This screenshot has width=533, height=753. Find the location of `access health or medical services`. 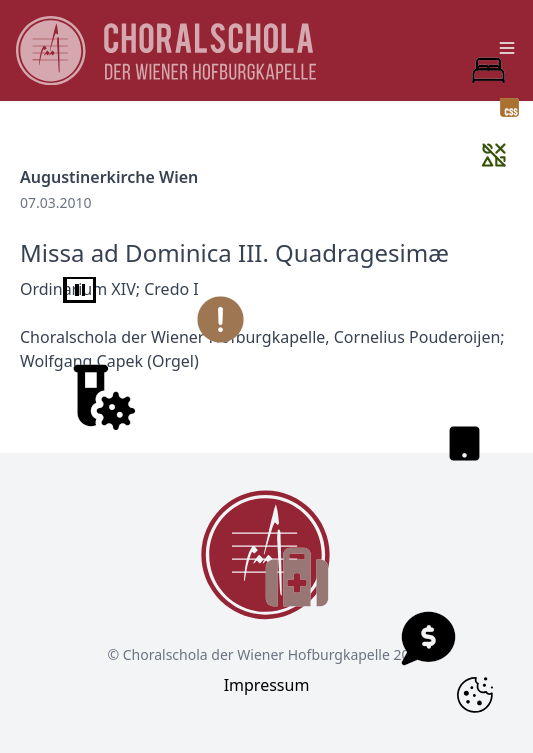

access health or medical services is located at coordinates (297, 579).